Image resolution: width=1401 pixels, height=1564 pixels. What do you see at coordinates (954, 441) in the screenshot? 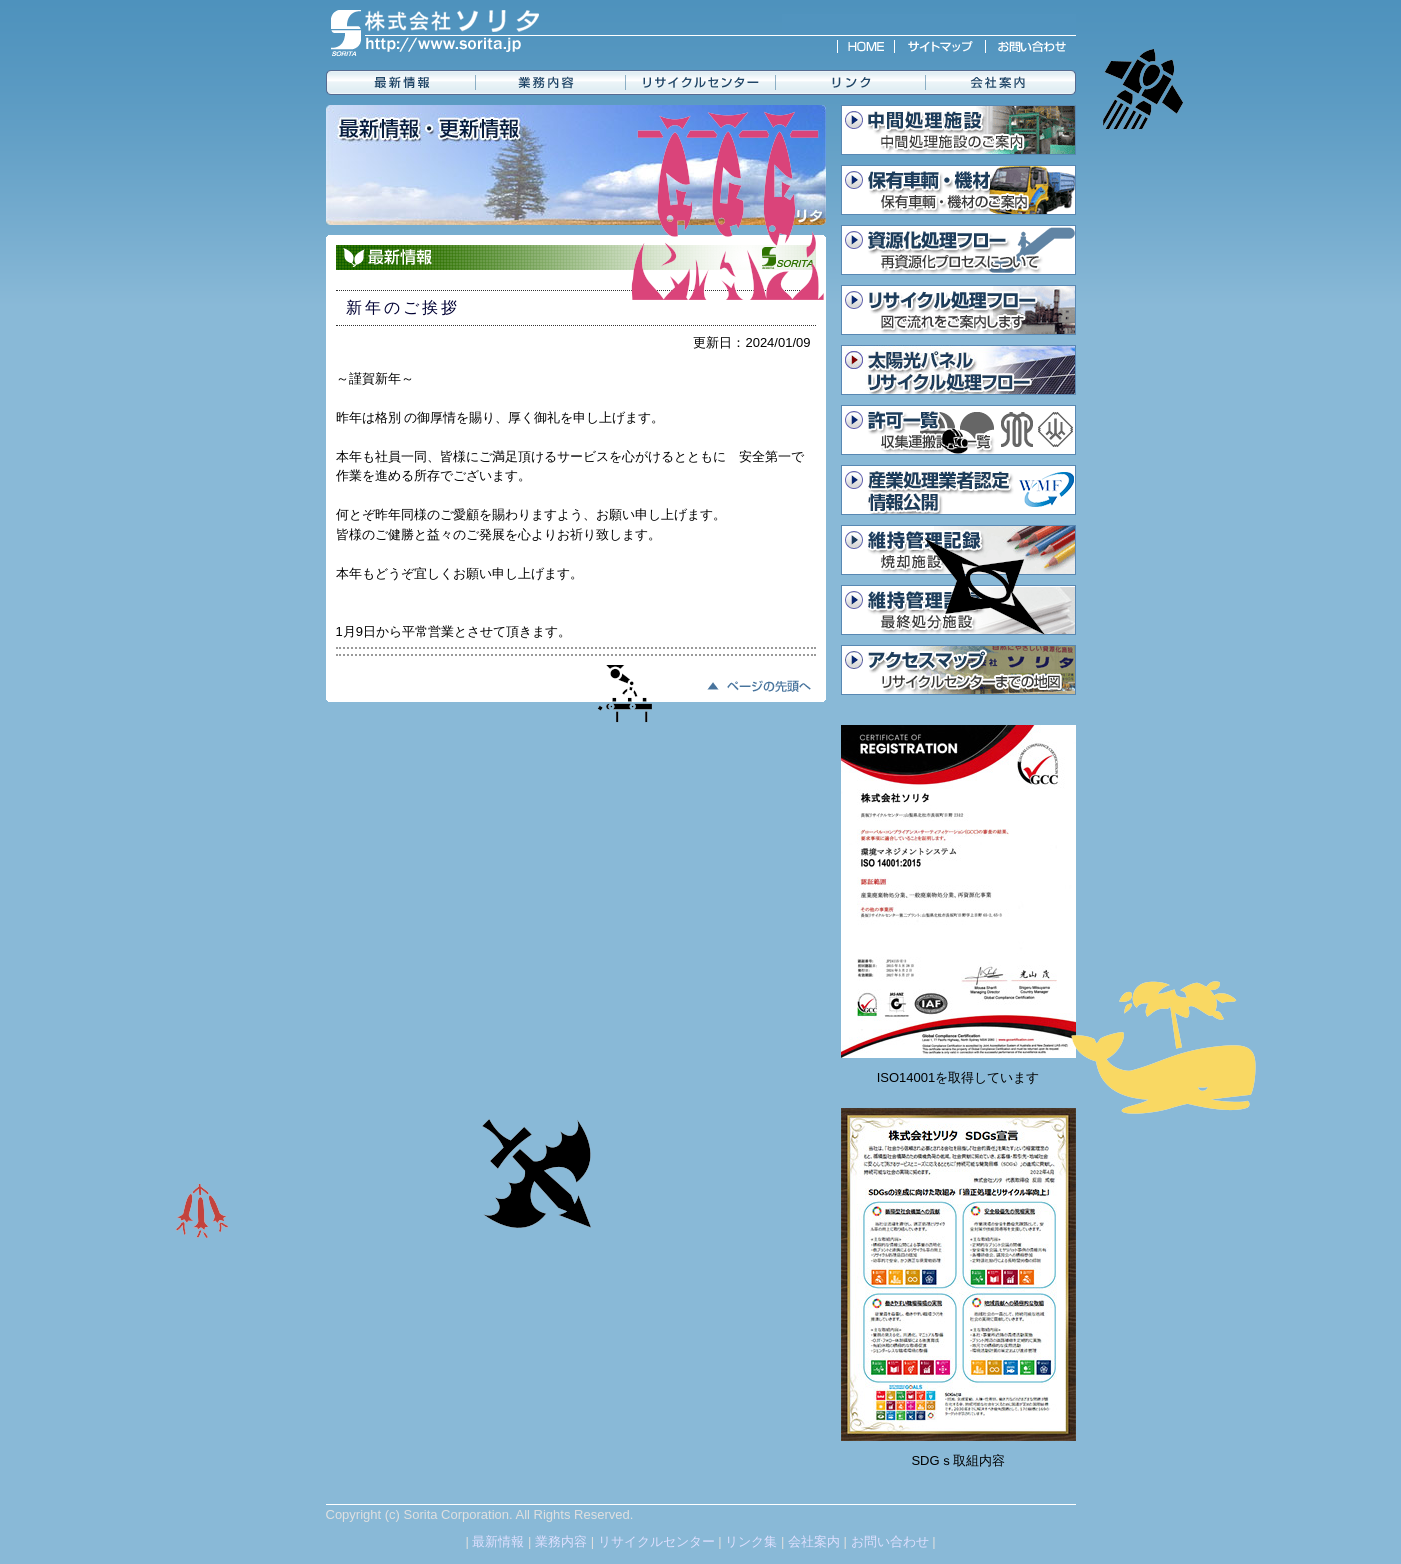
I see `mining or excavation activity in a game` at bounding box center [954, 441].